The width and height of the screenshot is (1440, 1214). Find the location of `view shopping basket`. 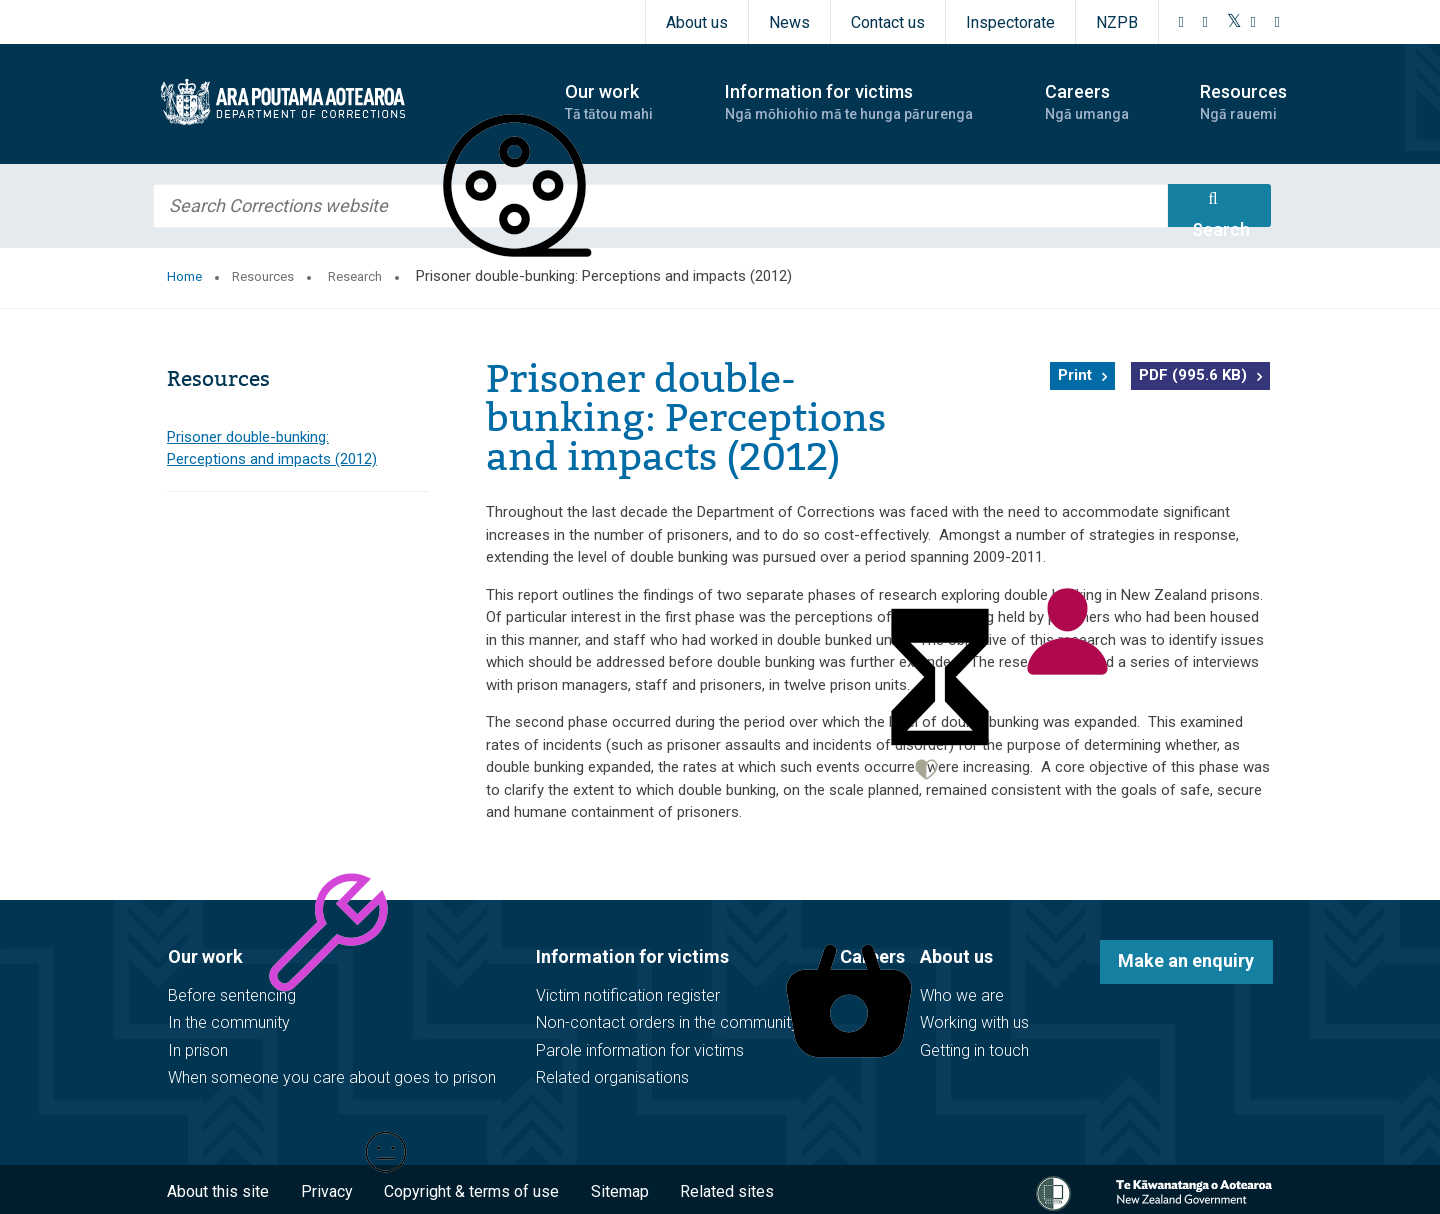

view shopping basket is located at coordinates (849, 1001).